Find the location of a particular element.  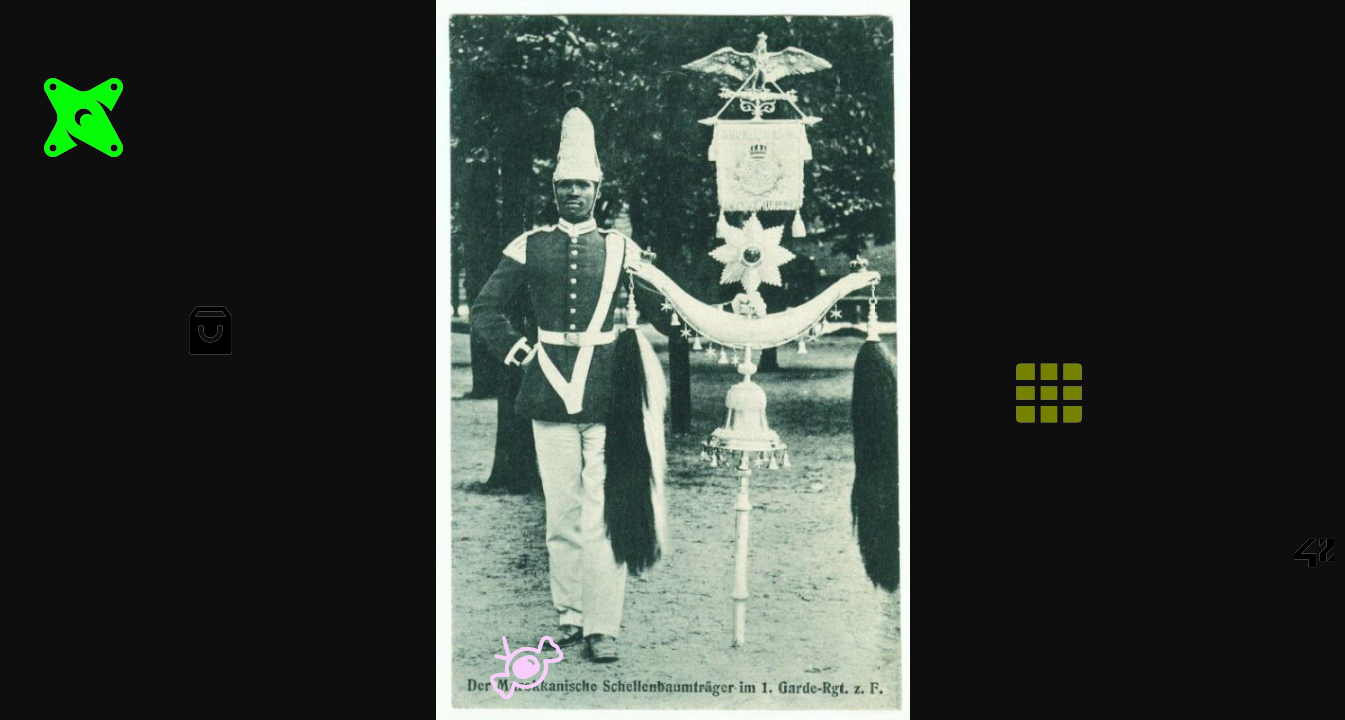

dbt (data build tool) logo is located at coordinates (83, 117).